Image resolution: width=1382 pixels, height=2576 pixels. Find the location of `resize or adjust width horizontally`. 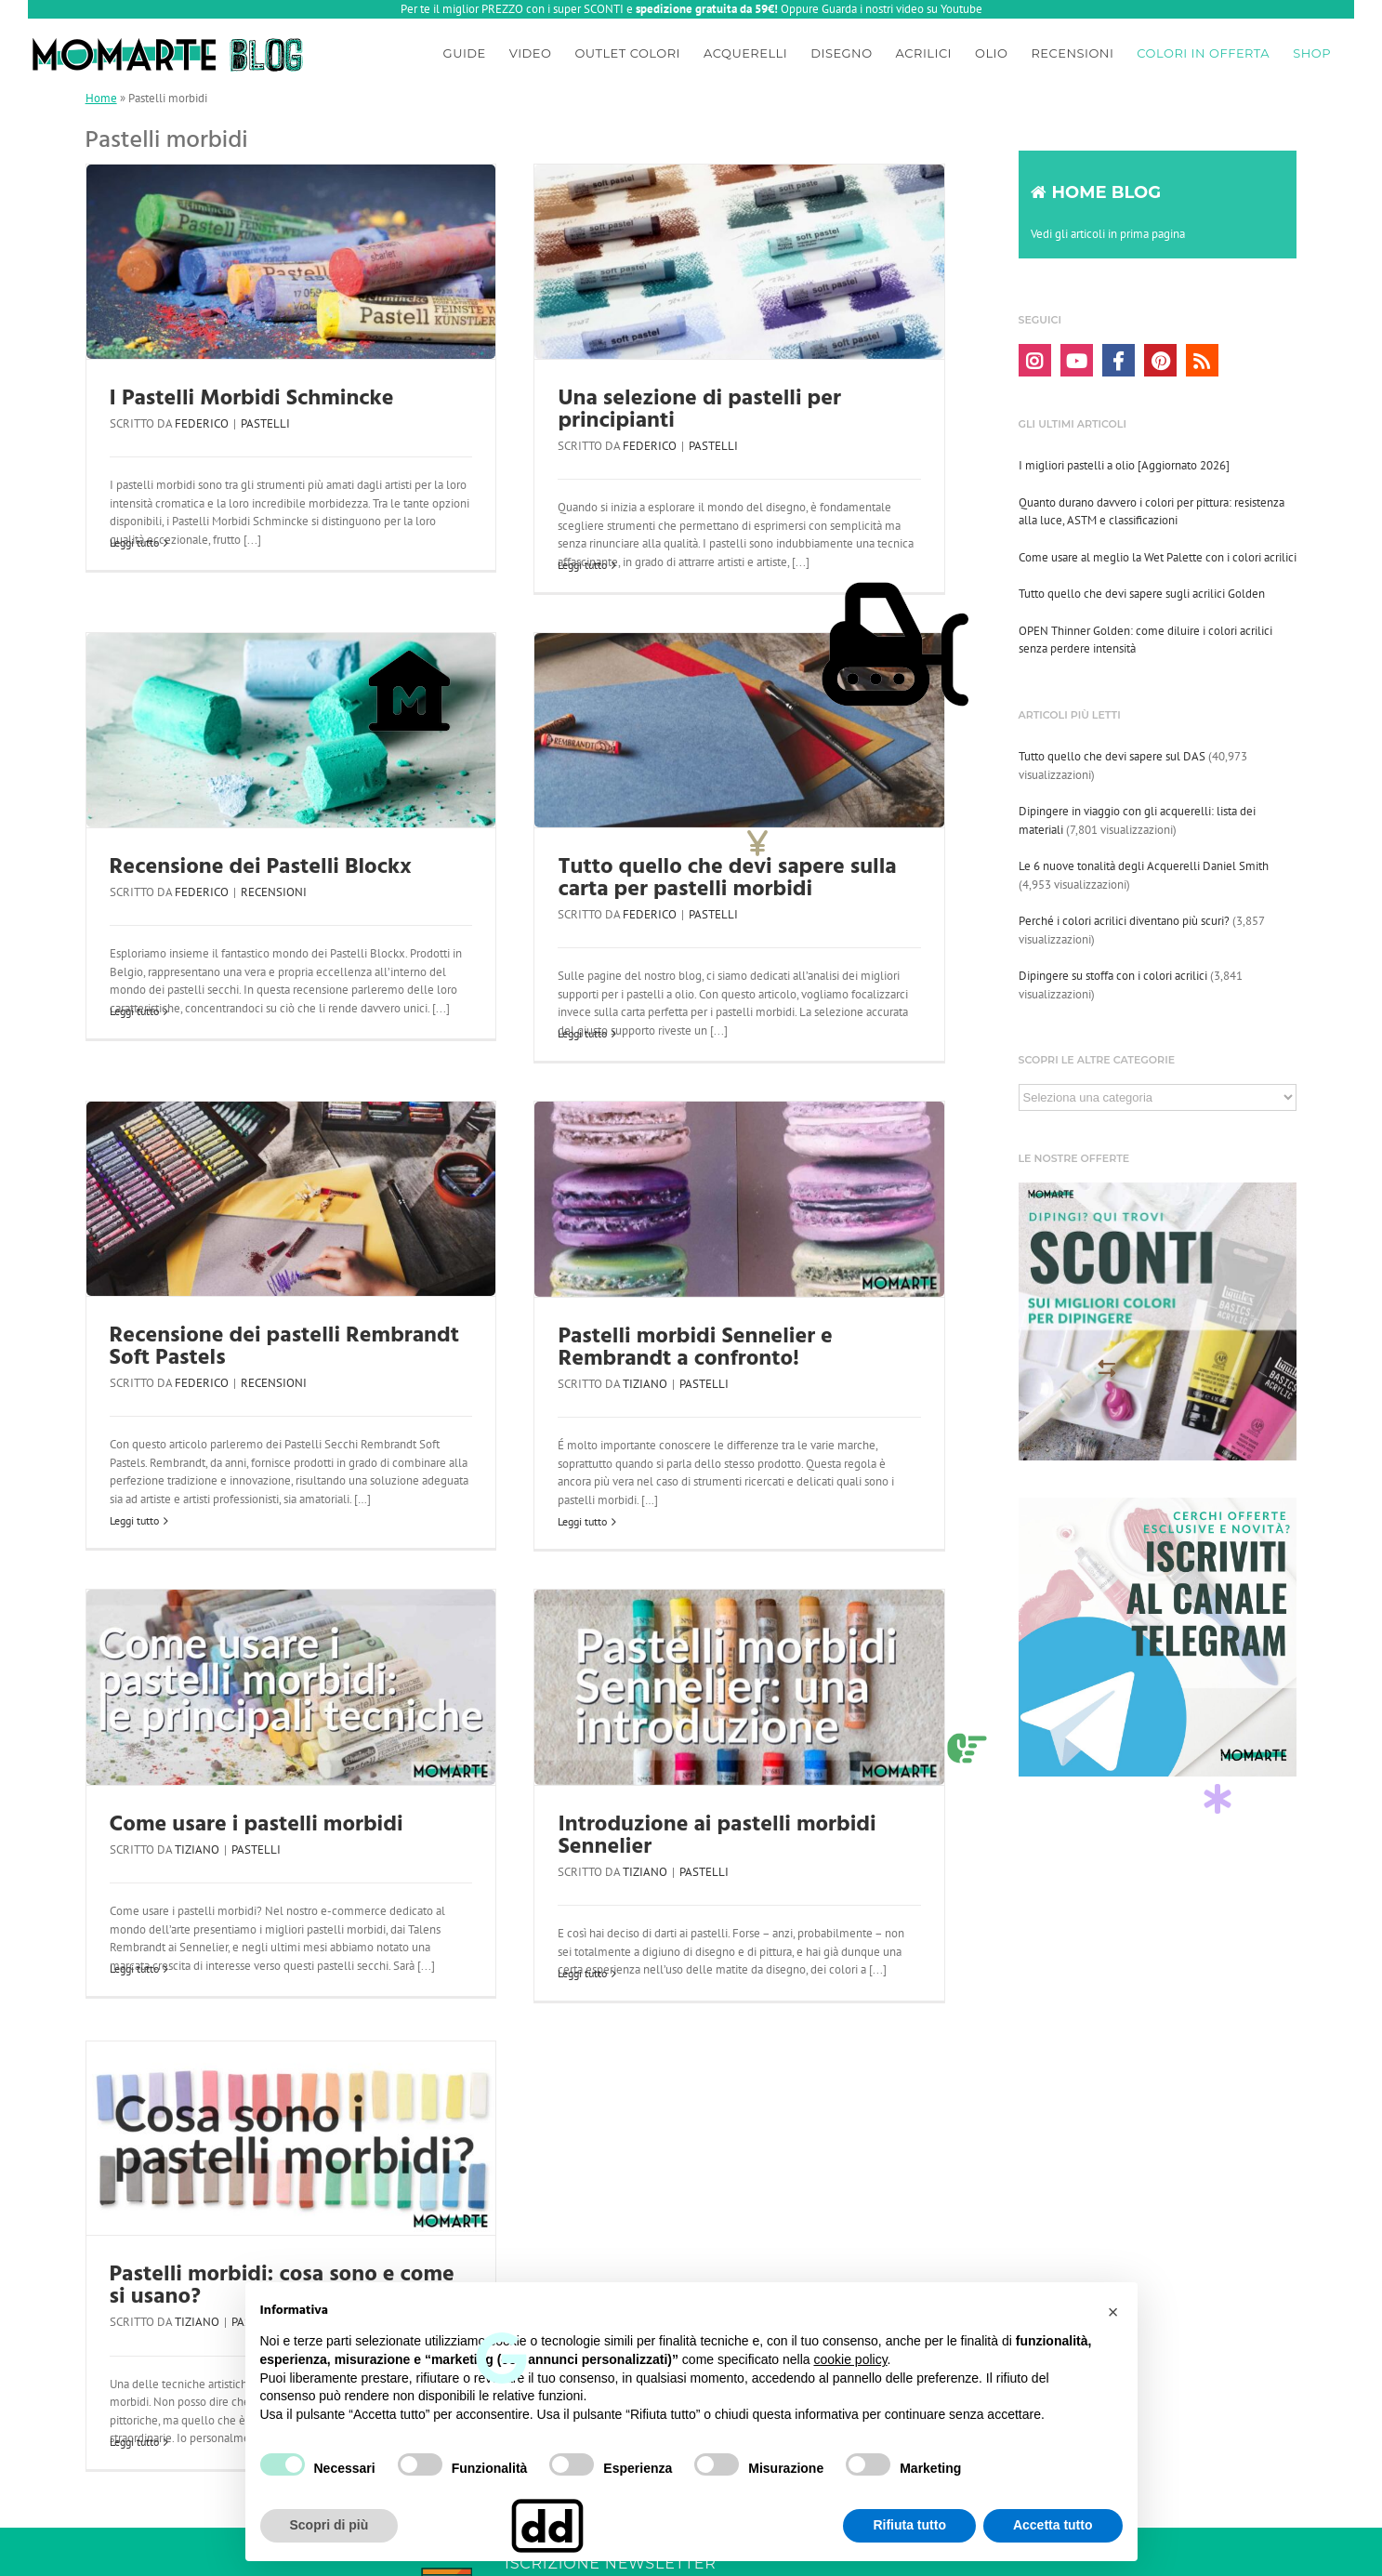

resize or adjust width horizontally is located at coordinates (1107, 1368).